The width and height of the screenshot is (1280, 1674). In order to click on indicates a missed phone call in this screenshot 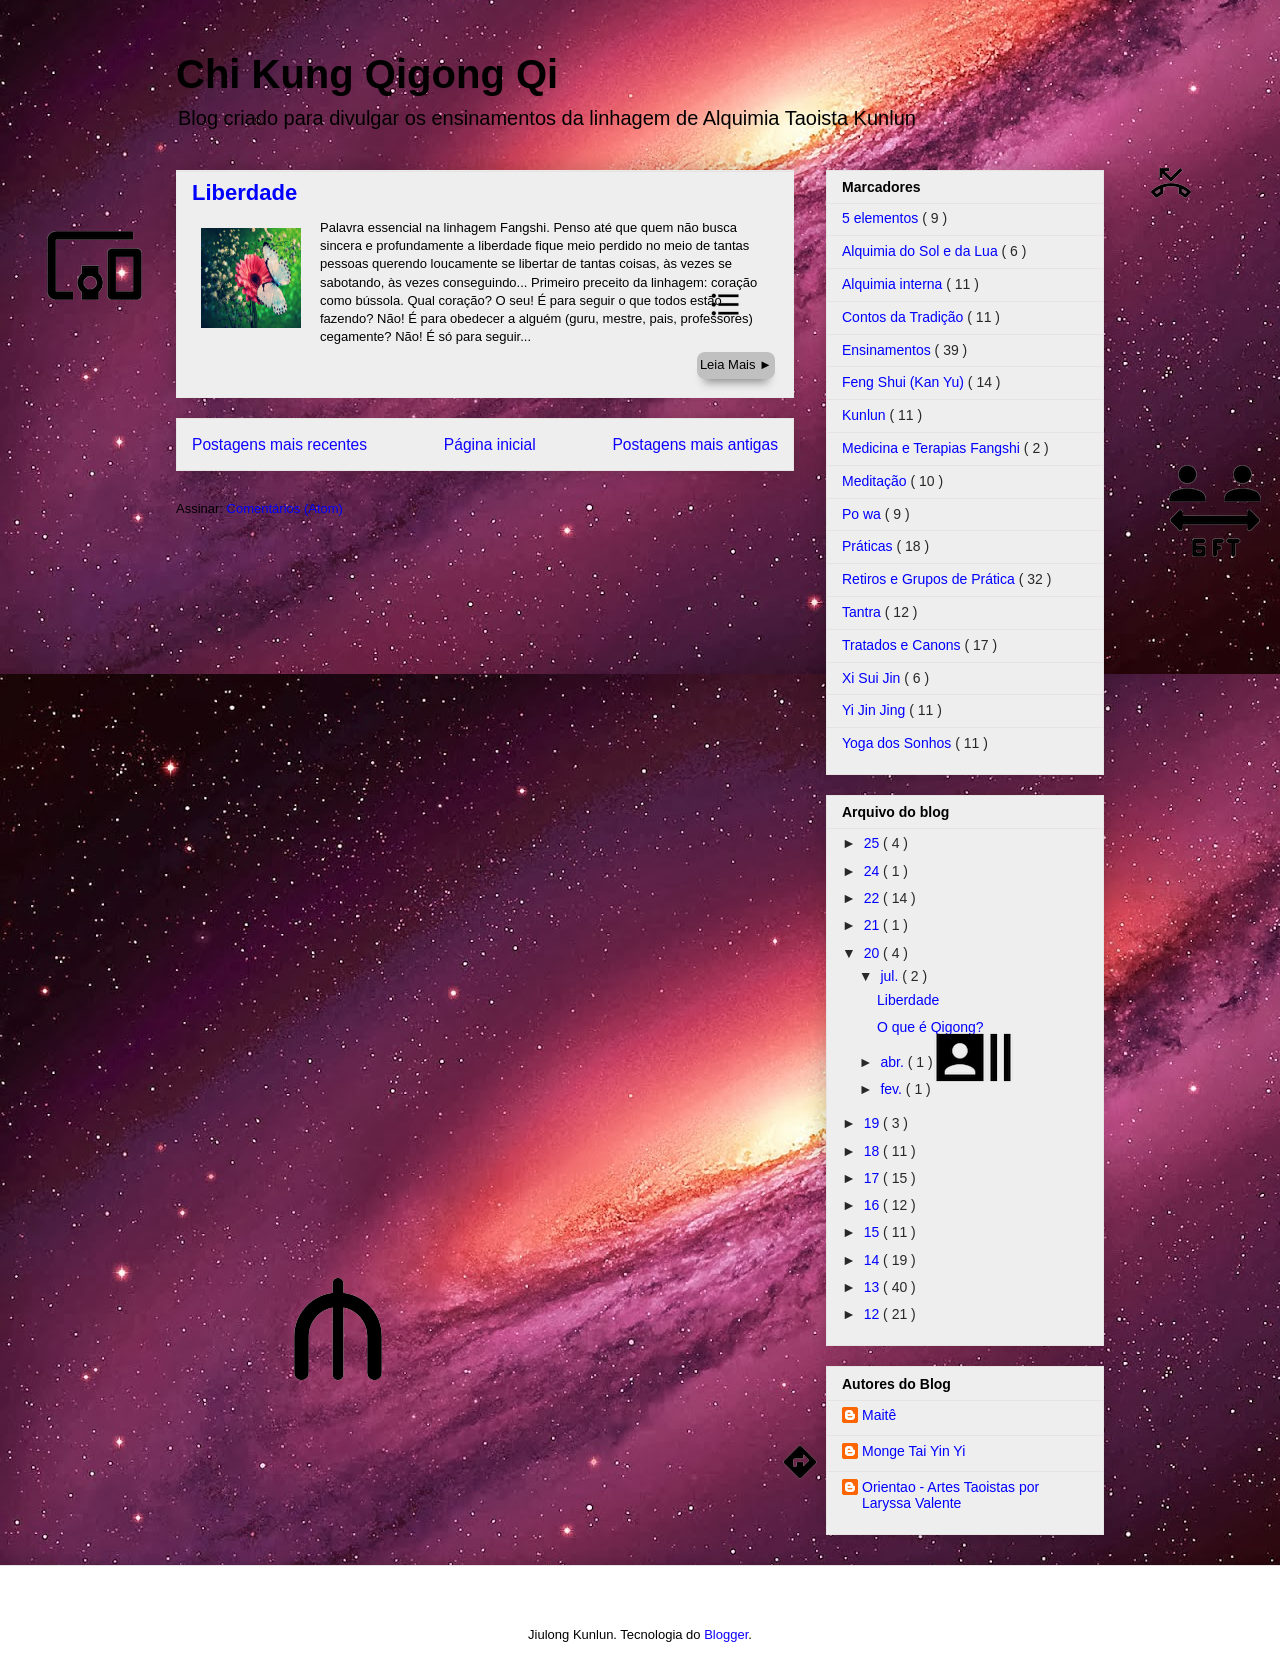, I will do `click(1171, 183)`.